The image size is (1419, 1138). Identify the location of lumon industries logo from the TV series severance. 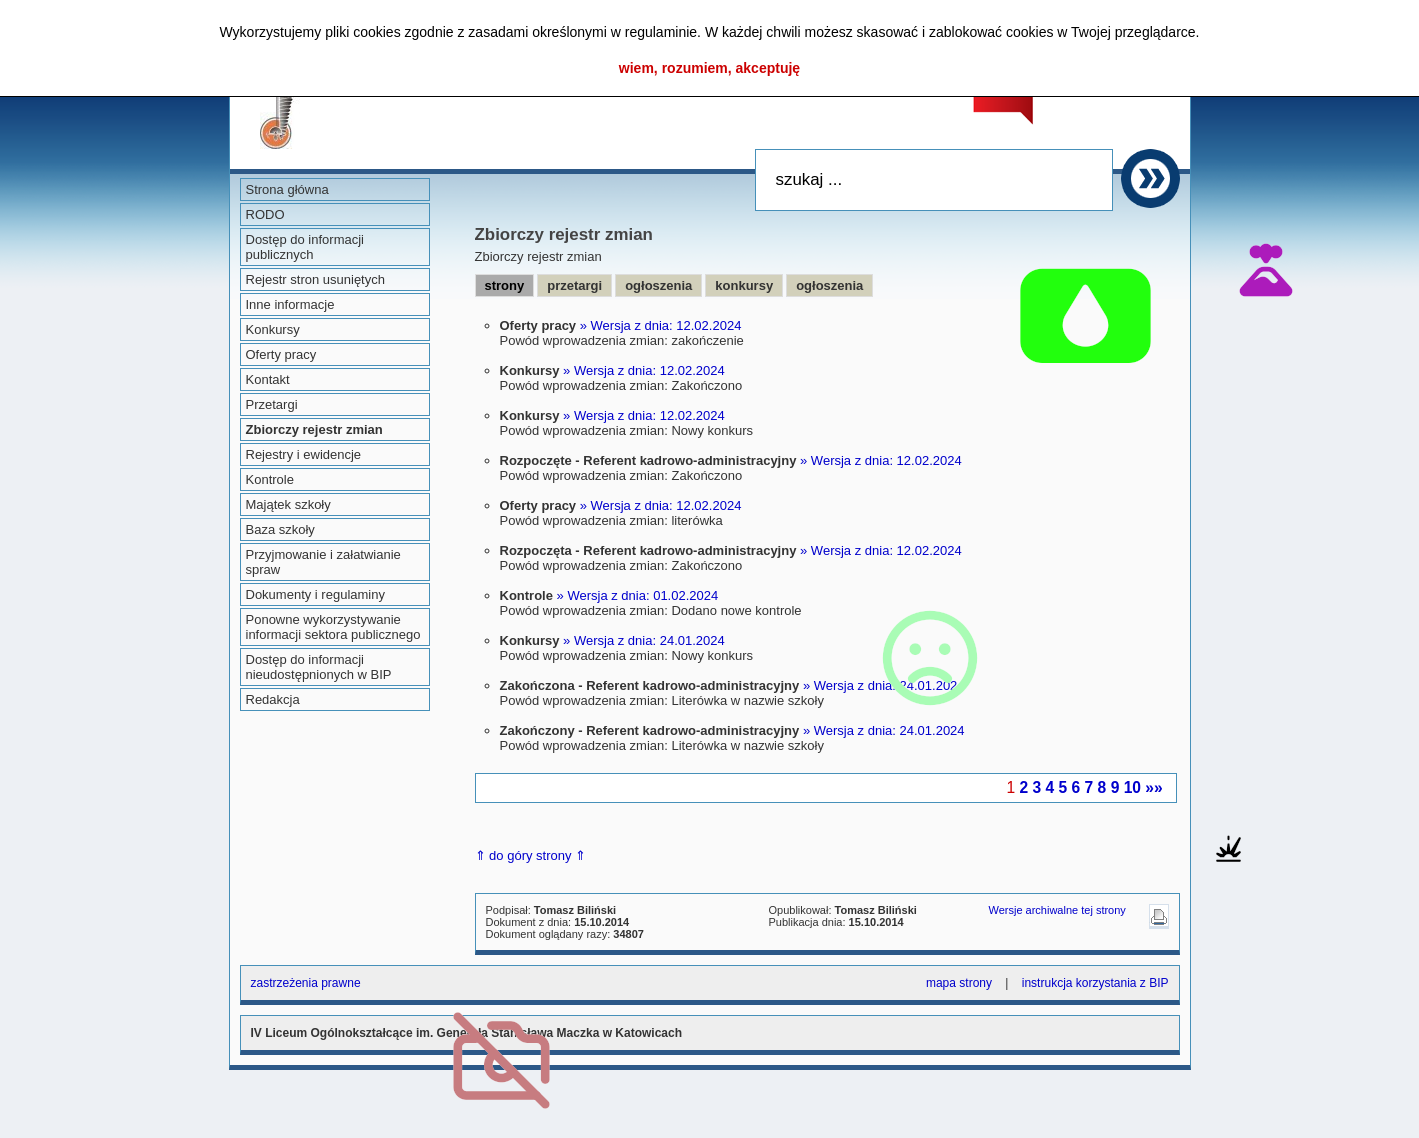
(1085, 319).